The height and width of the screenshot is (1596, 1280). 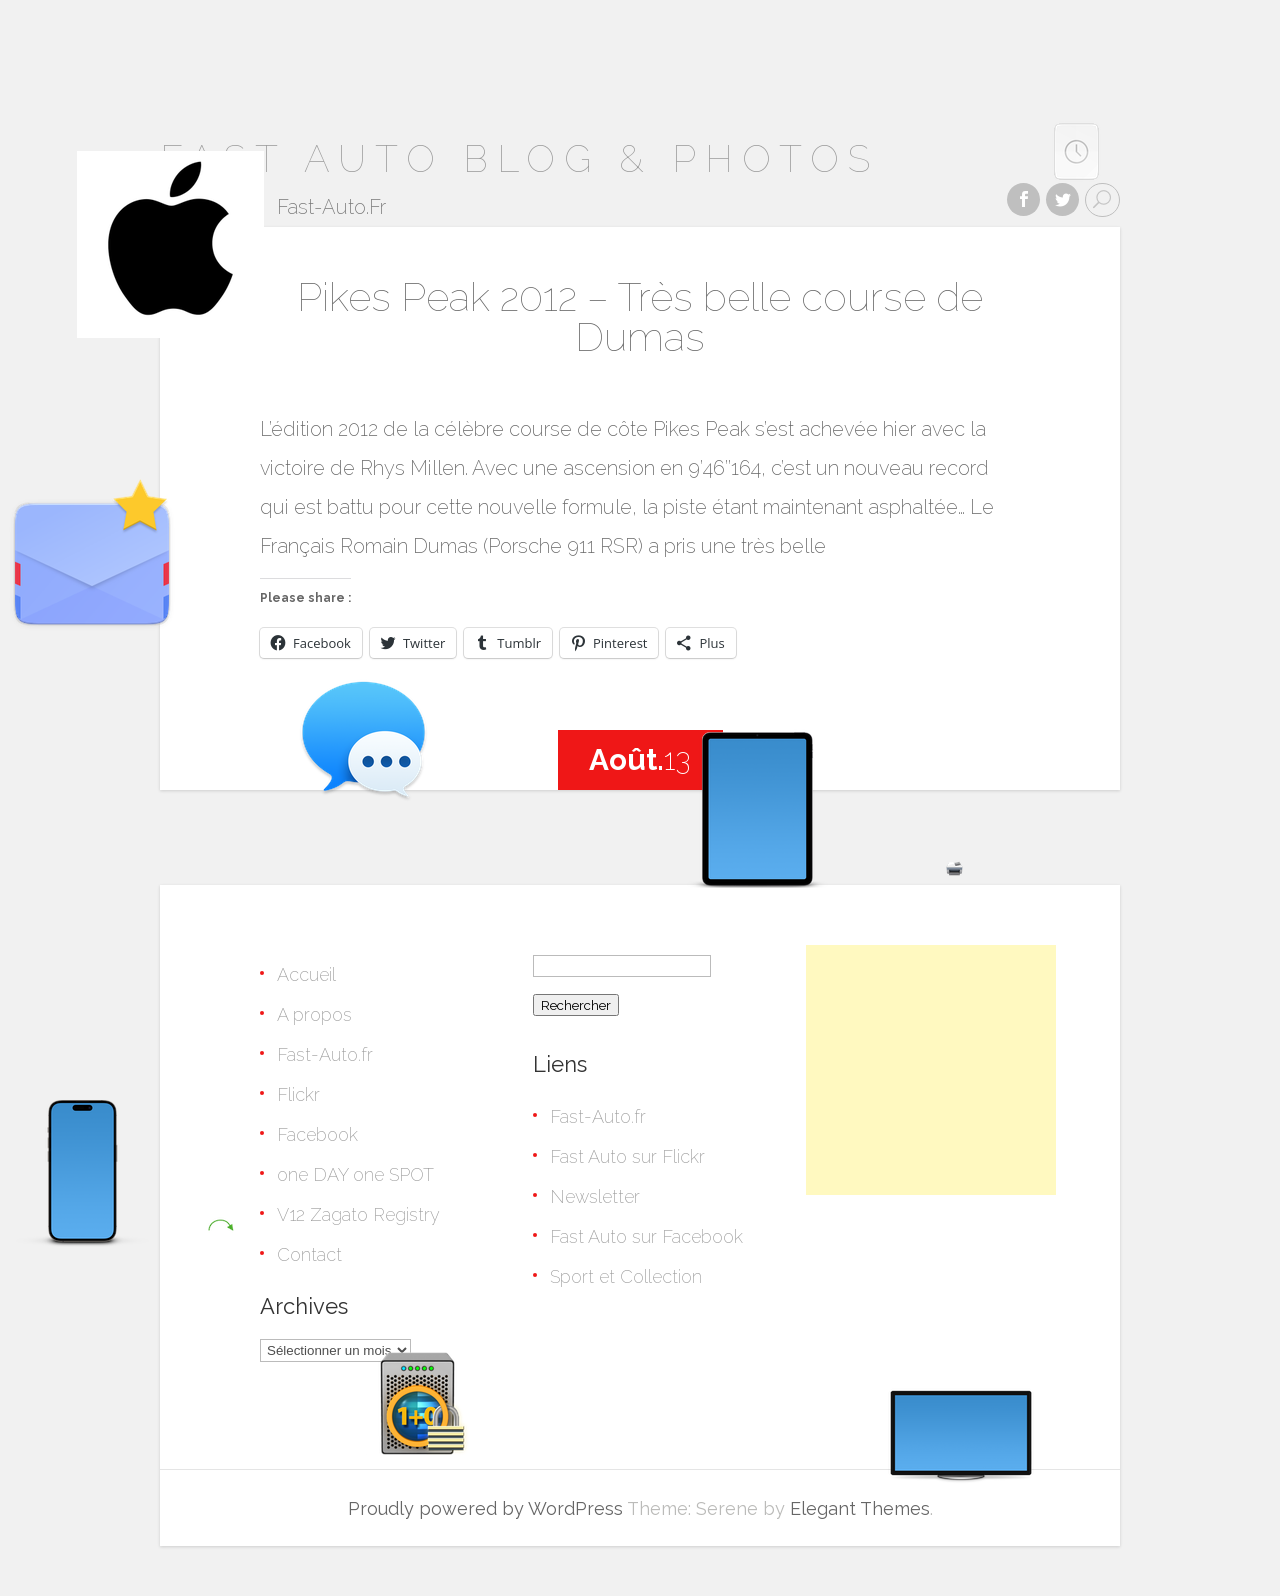 What do you see at coordinates (757, 810) in the screenshot?
I see `iPad Air device icon` at bounding box center [757, 810].